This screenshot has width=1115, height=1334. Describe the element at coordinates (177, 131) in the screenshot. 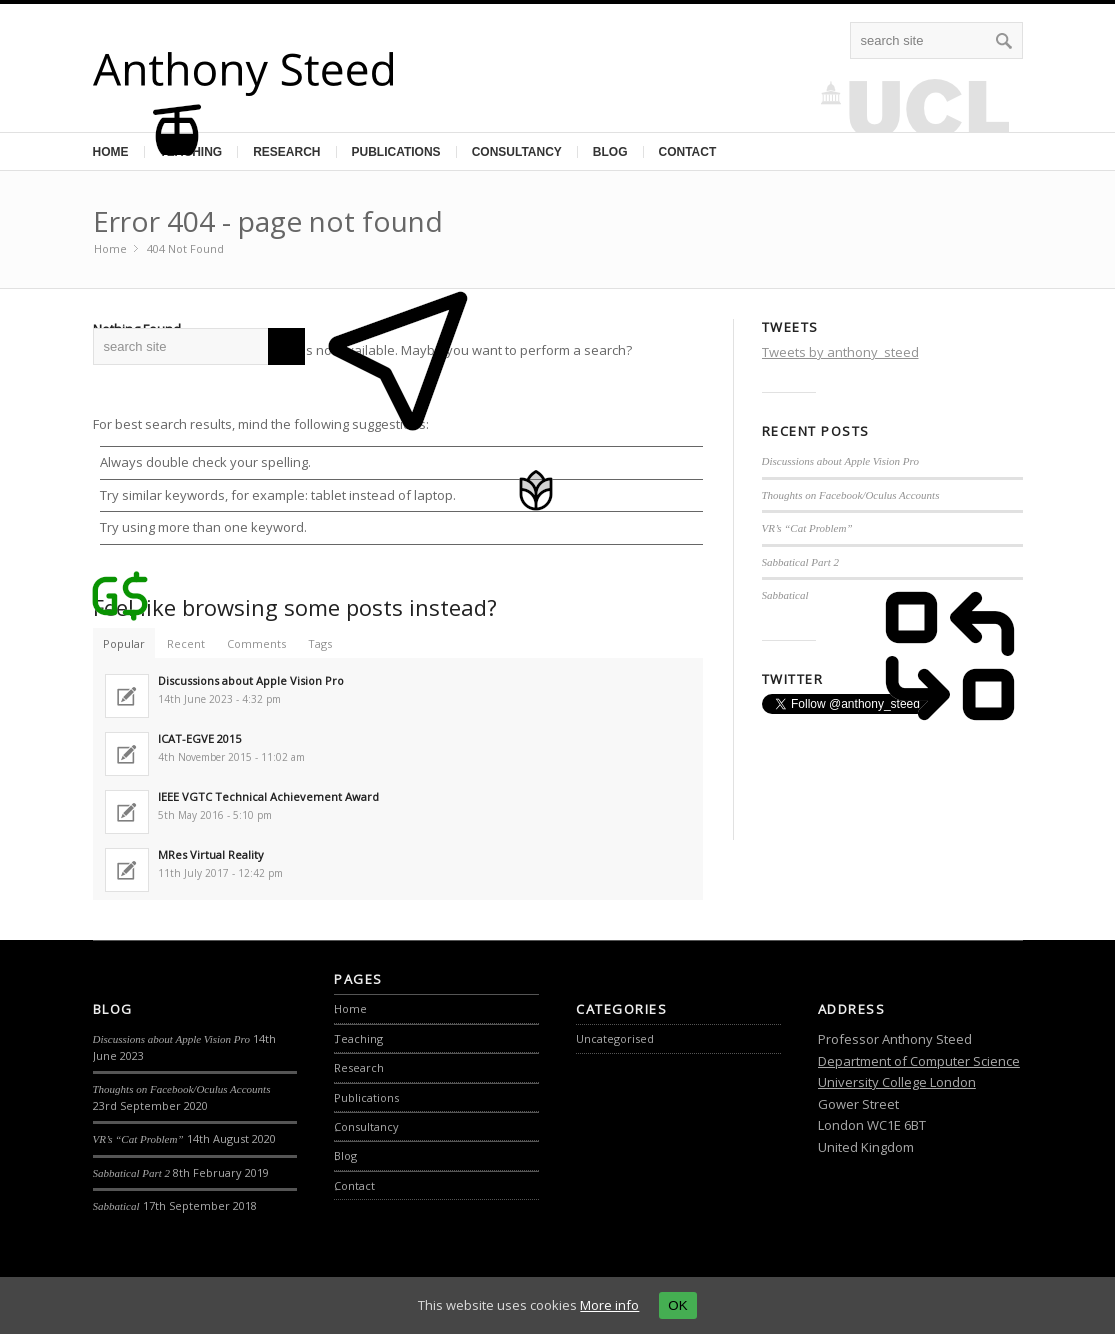

I see `access ski lift or cable car information` at that location.